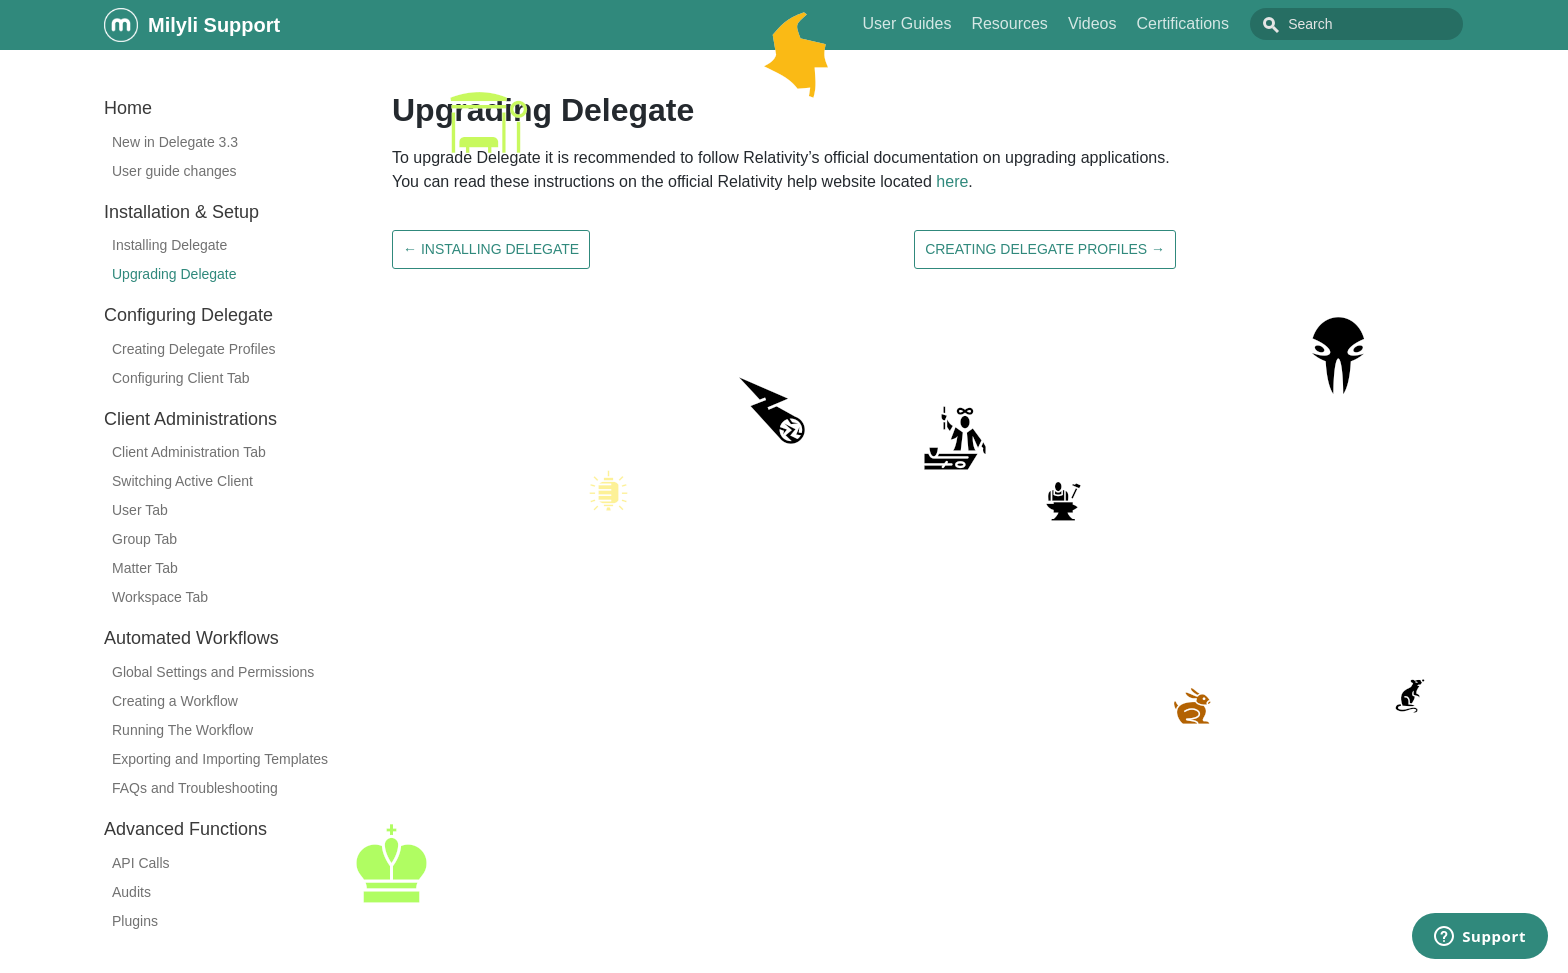 This screenshot has width=1568, height=973. What do you see at coordinates (488, 122) in the screenshot?
I see `view nearby bus stops` at bounding box center [488, 122].